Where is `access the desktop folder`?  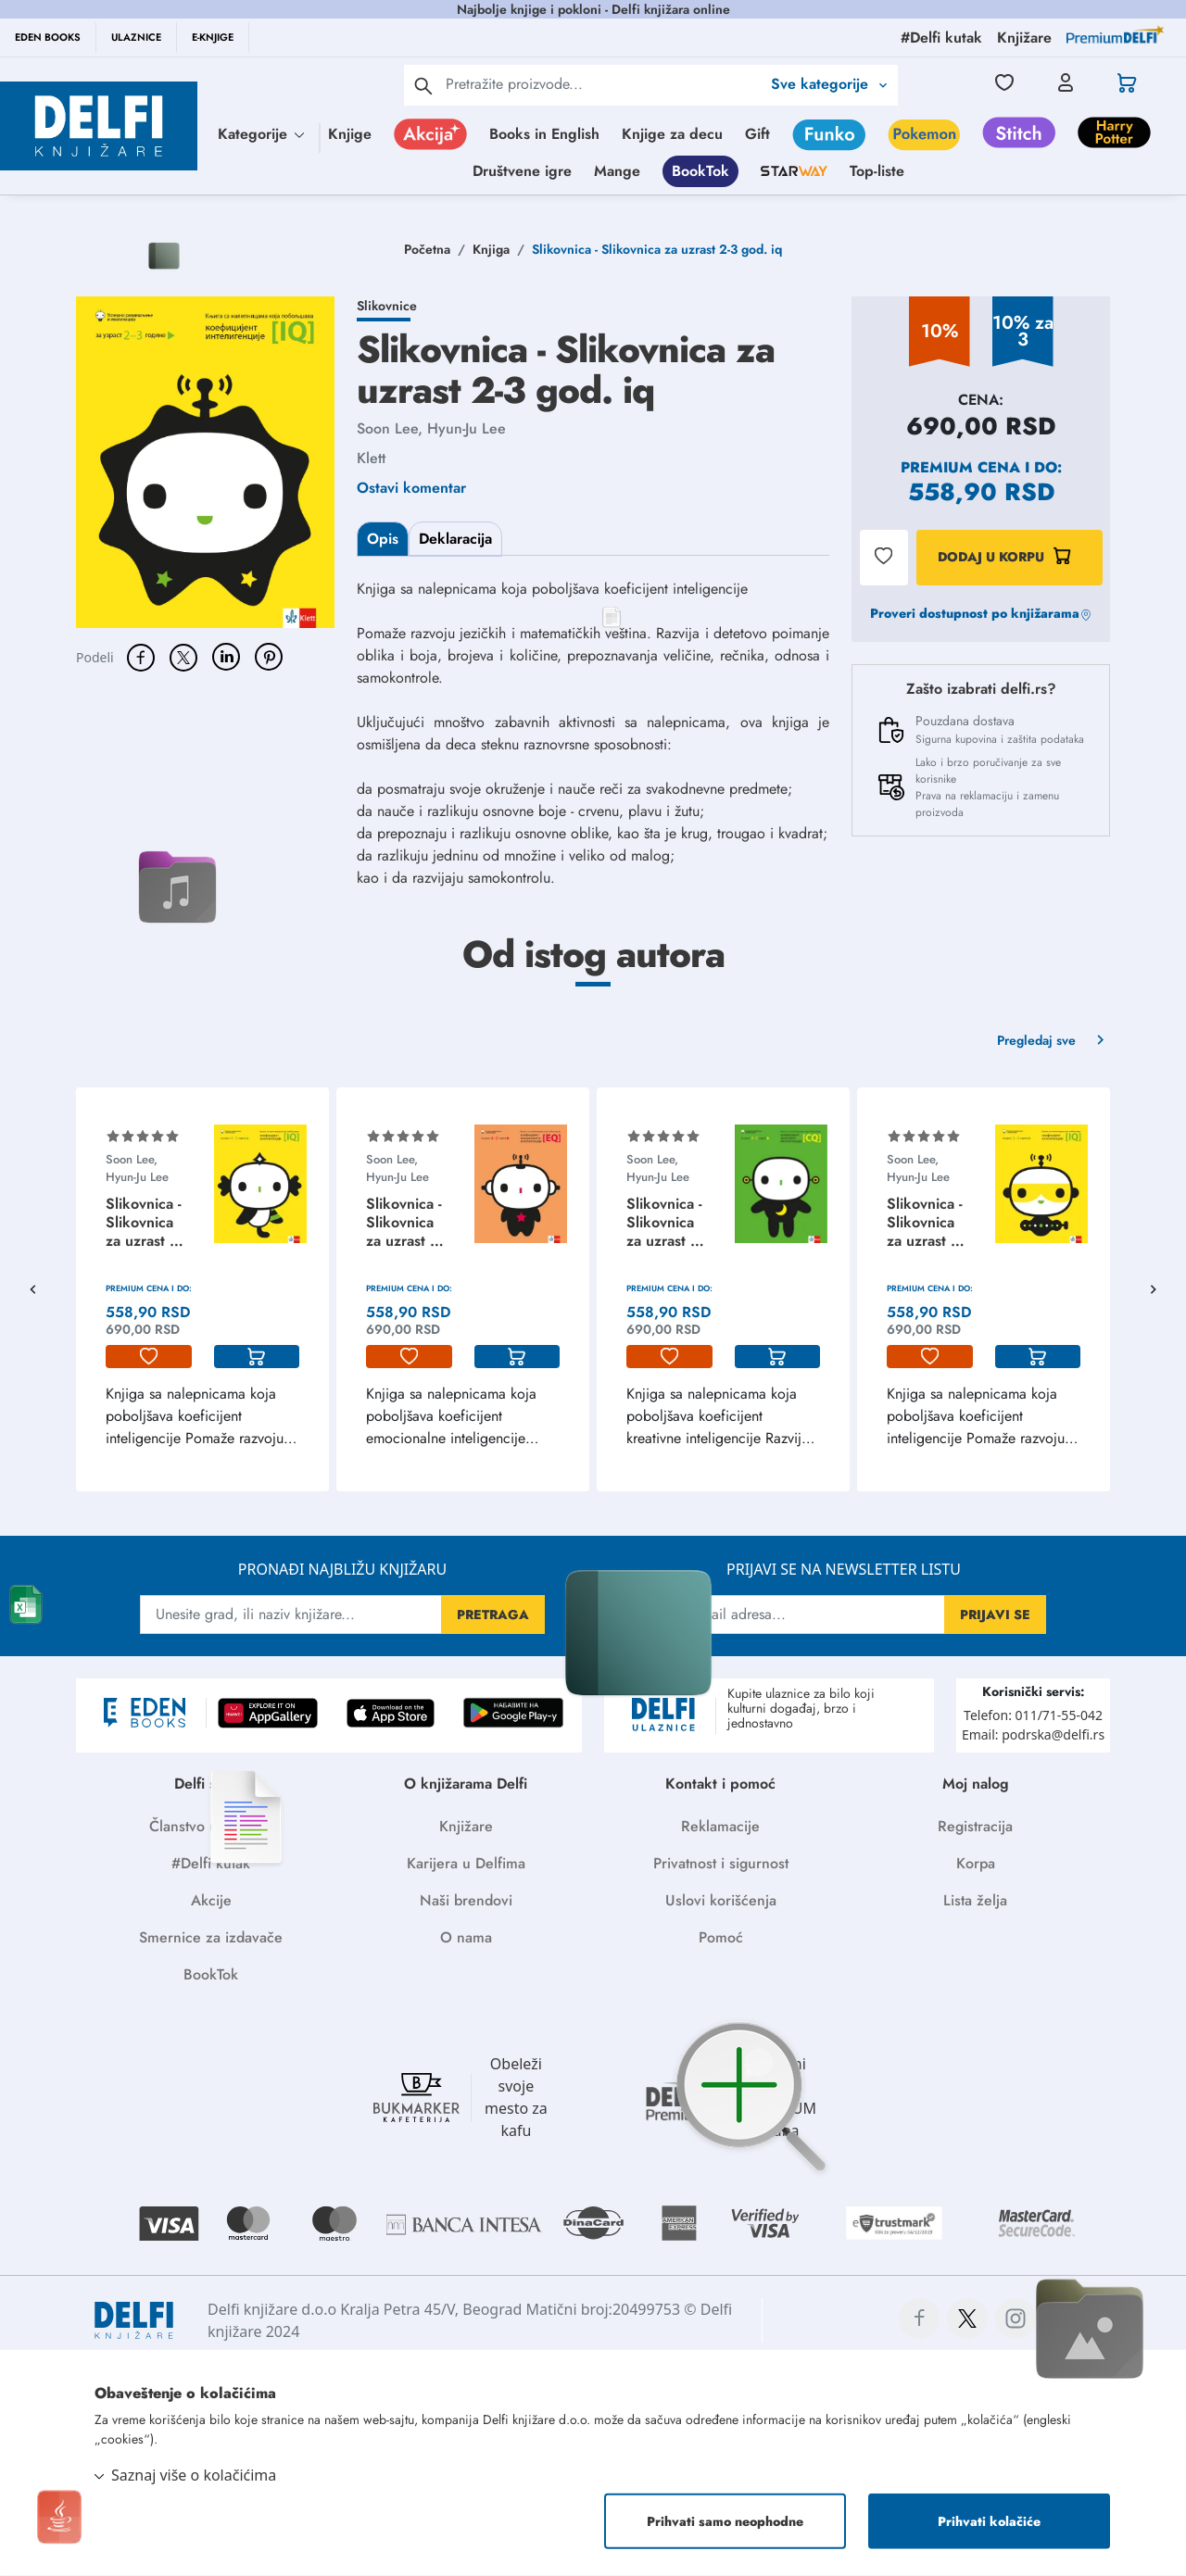
access the desktop folder is located at coordinates (638, 1627).